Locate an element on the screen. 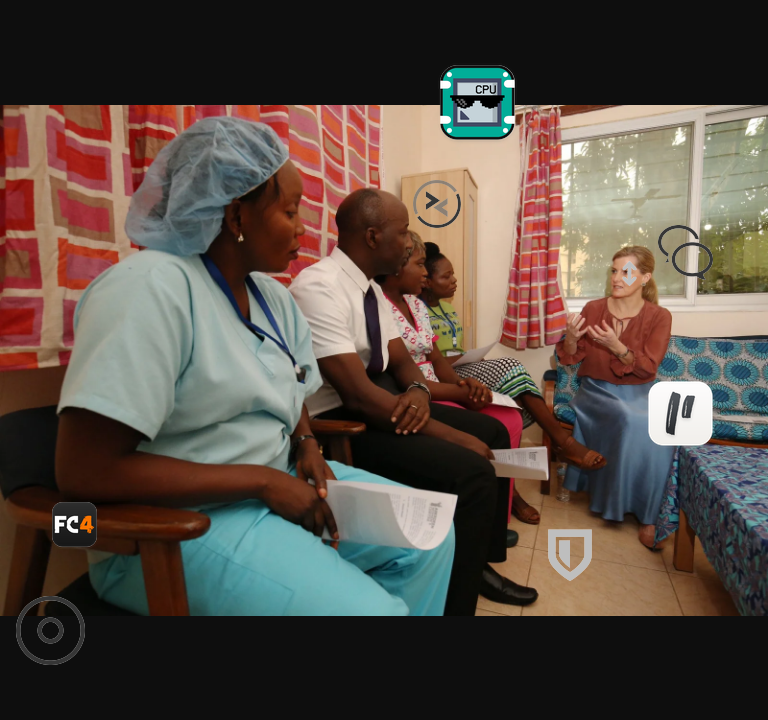 The image size is (768, 720). indicates optical media such as a CD or DVD is located at coordinates (50, 630).